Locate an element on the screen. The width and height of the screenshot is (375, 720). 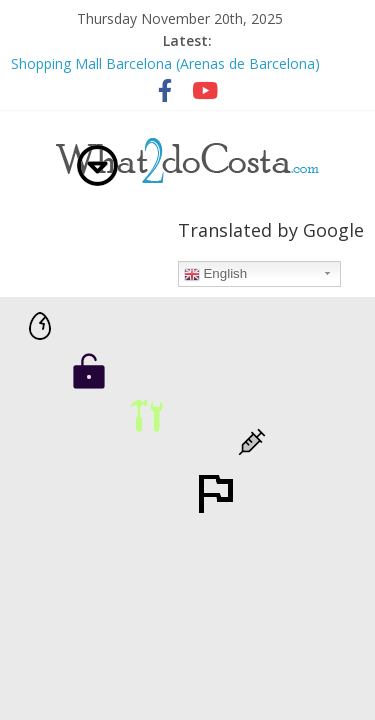
access settings or configuration options is located at coordinates (147, 416).